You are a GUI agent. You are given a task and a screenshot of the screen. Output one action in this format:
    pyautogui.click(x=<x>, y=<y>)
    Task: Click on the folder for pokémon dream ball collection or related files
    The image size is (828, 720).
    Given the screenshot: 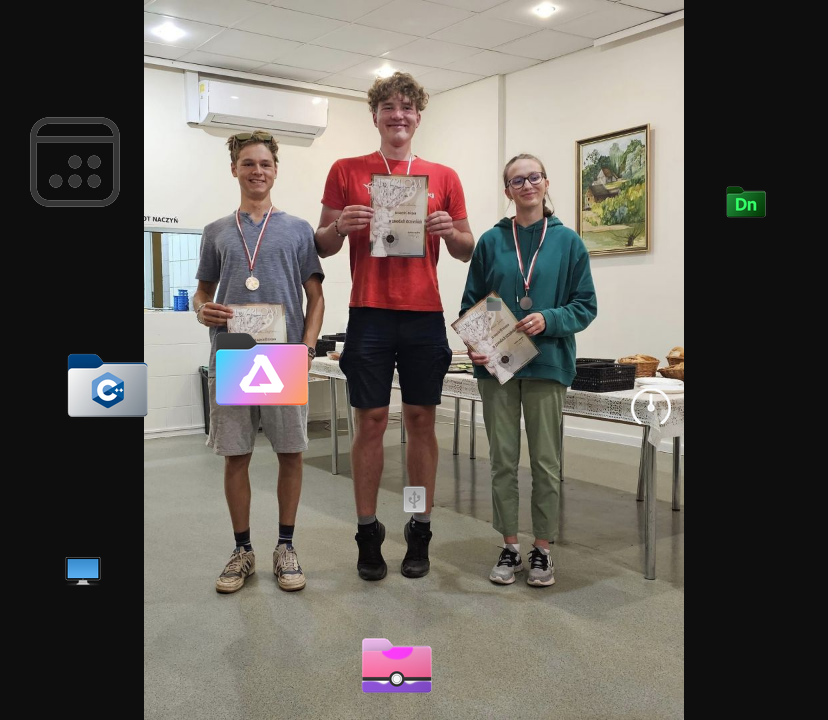 What is the action you would take?
    pyautogui.click(x=396, y=667)
    